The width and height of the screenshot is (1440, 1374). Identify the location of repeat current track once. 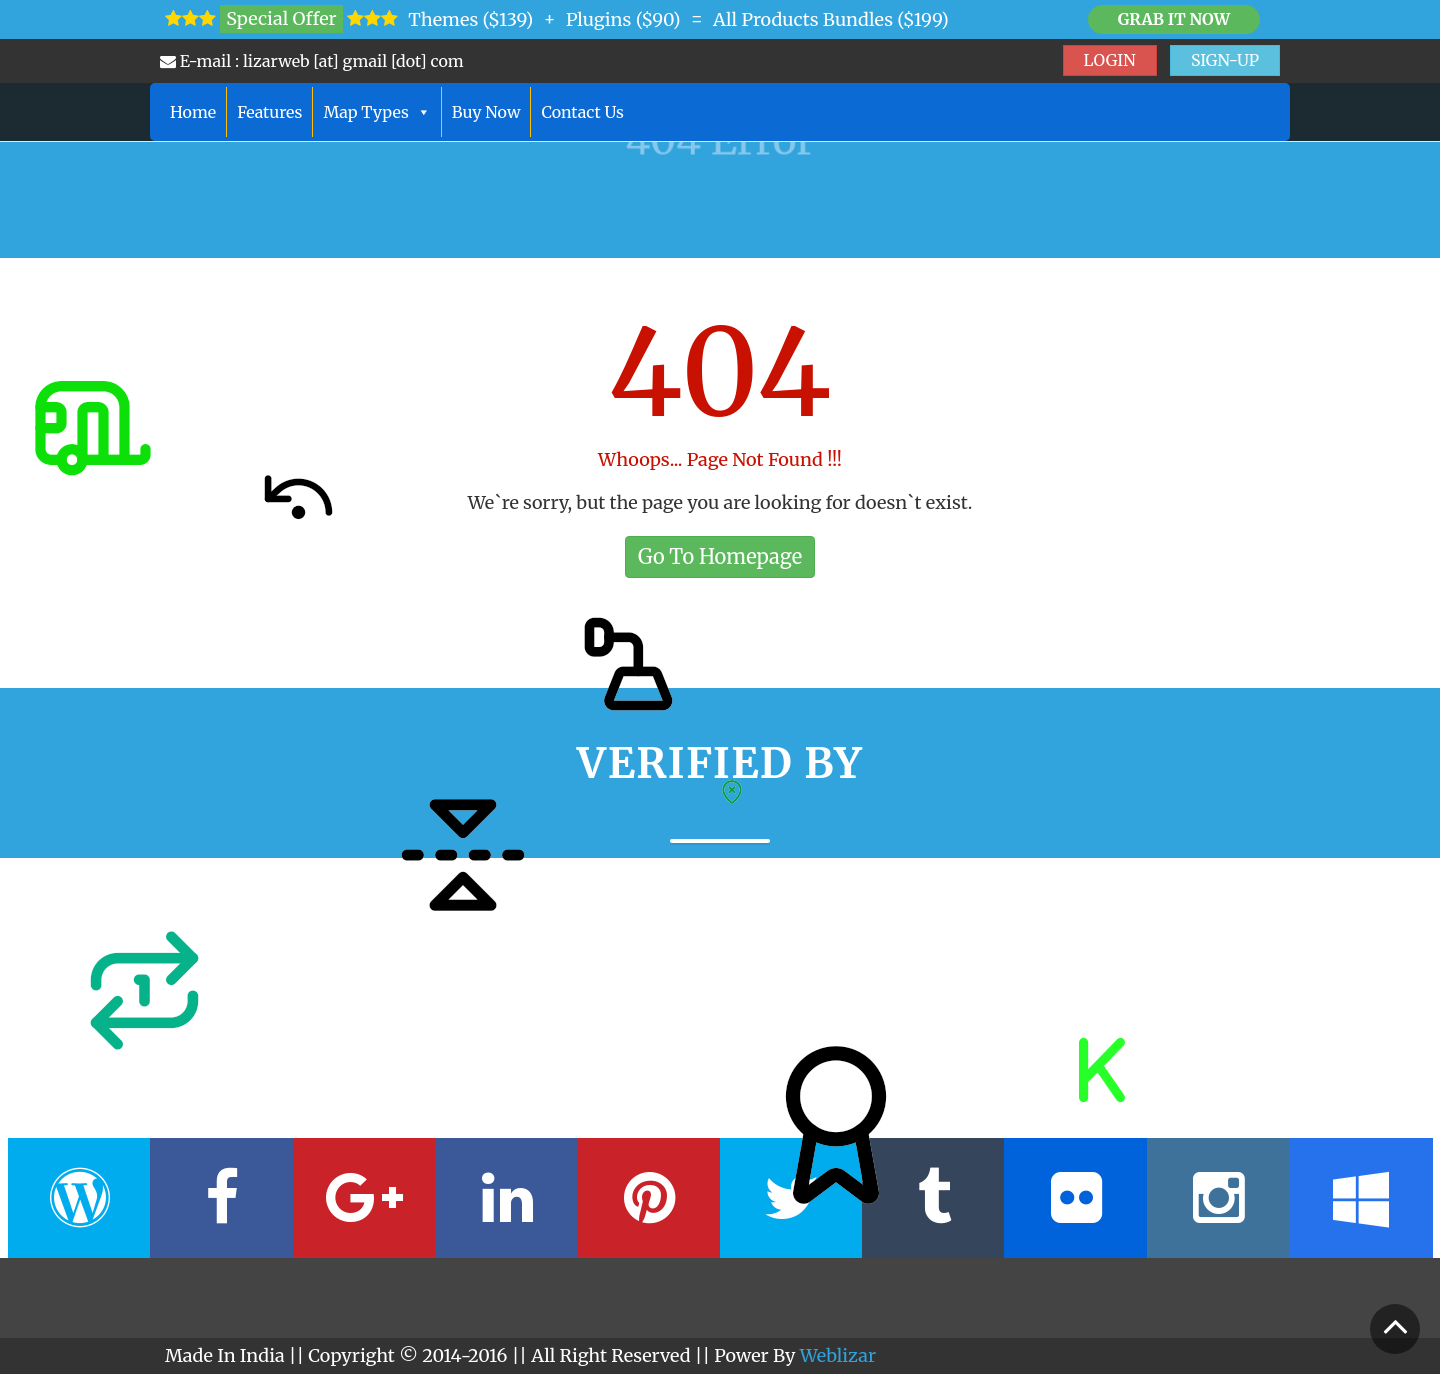
(144, 990).